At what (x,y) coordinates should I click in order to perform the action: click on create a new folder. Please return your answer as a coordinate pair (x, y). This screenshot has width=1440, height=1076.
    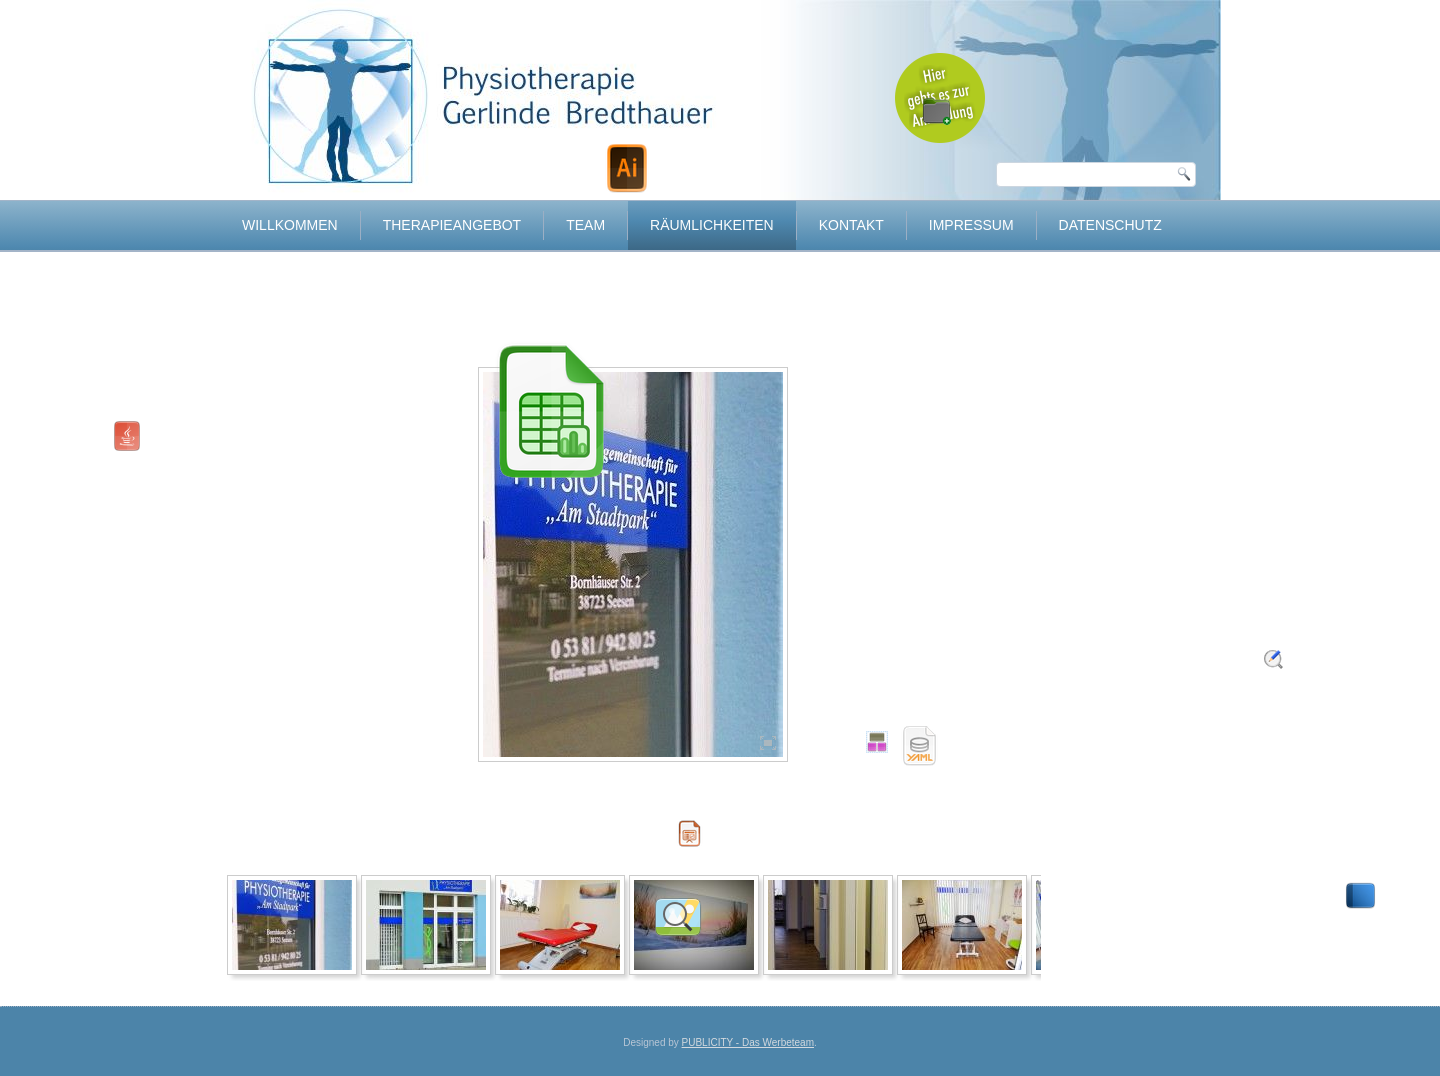
    Looking at the image, I should click on (936, 110).